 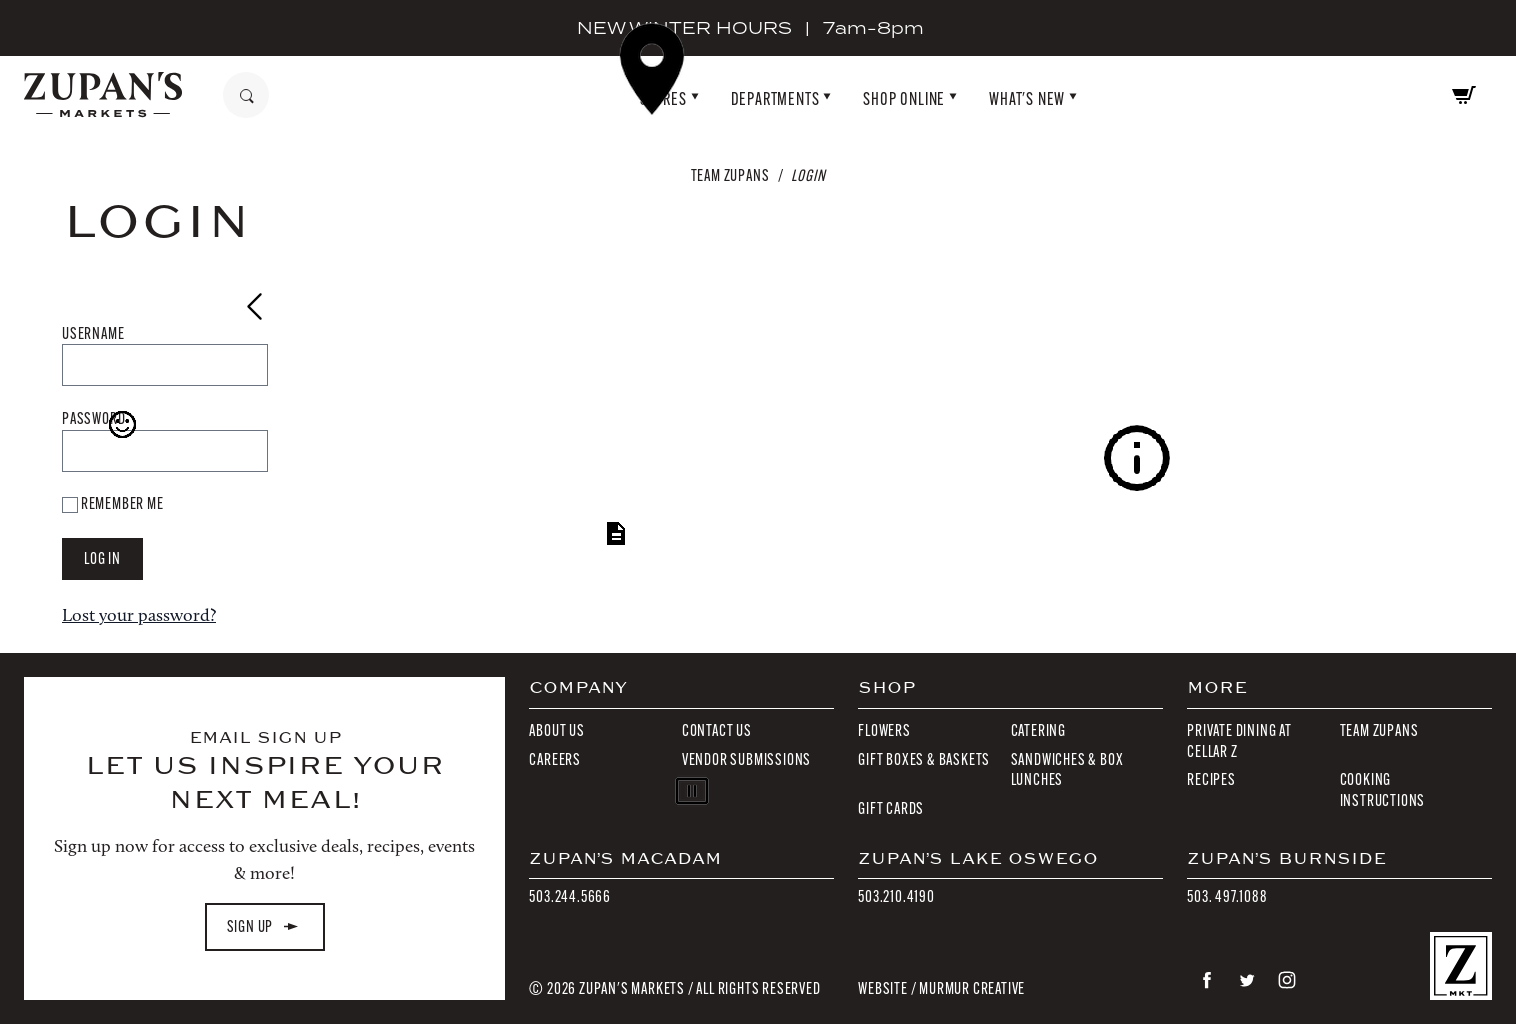 I want to click on view more information or details, so click(x=1137, y=458).